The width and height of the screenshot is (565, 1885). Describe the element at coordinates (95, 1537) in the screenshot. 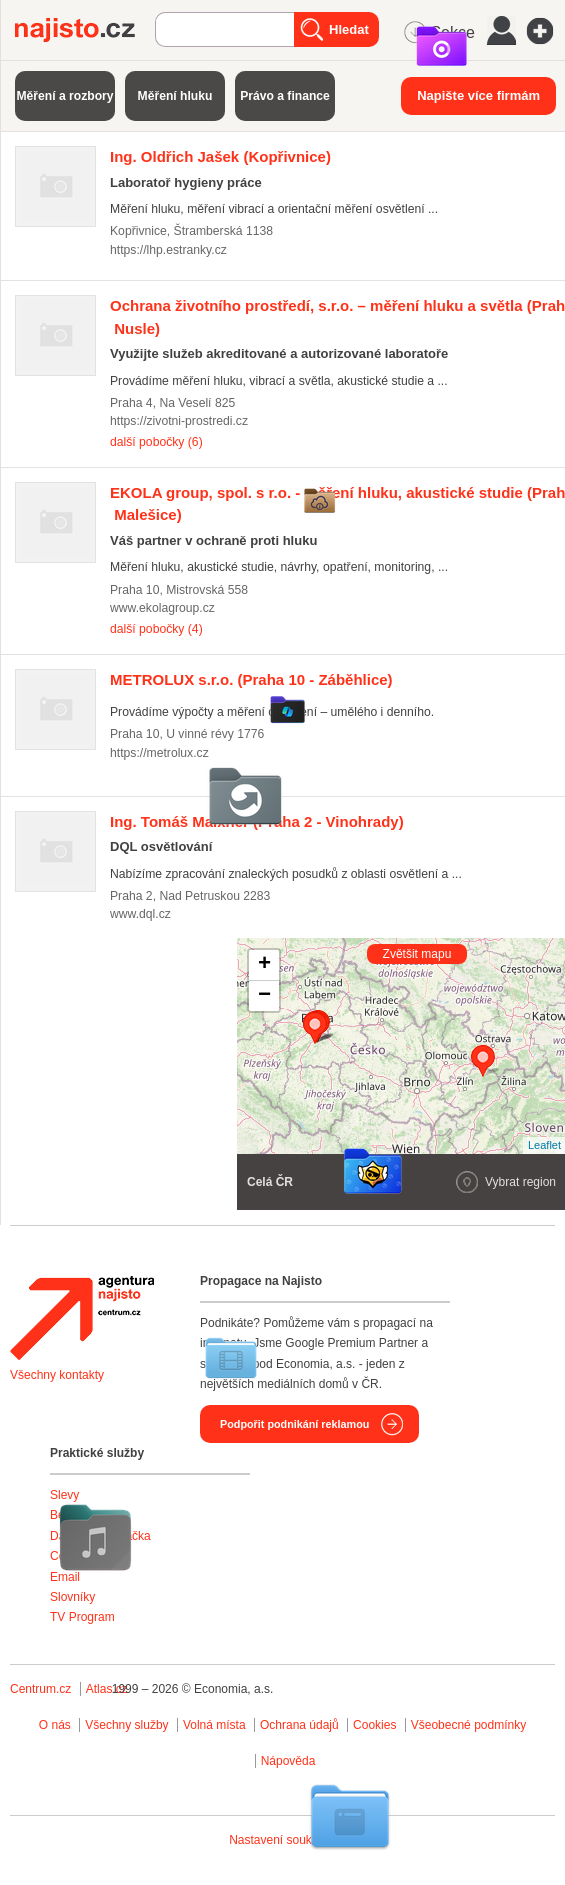

I see `open your music folder` at that location.